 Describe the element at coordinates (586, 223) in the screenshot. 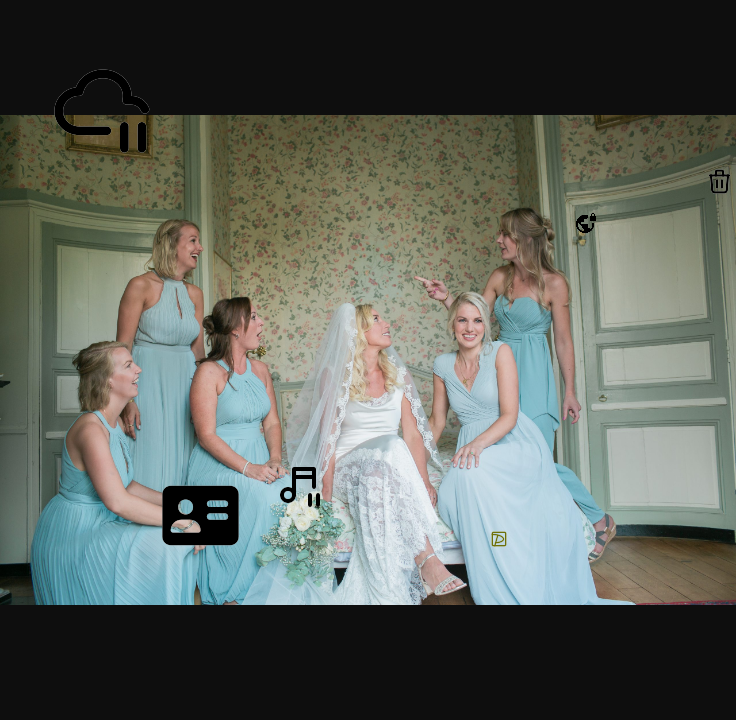

I see `connect to a secure VPN network` at that location.